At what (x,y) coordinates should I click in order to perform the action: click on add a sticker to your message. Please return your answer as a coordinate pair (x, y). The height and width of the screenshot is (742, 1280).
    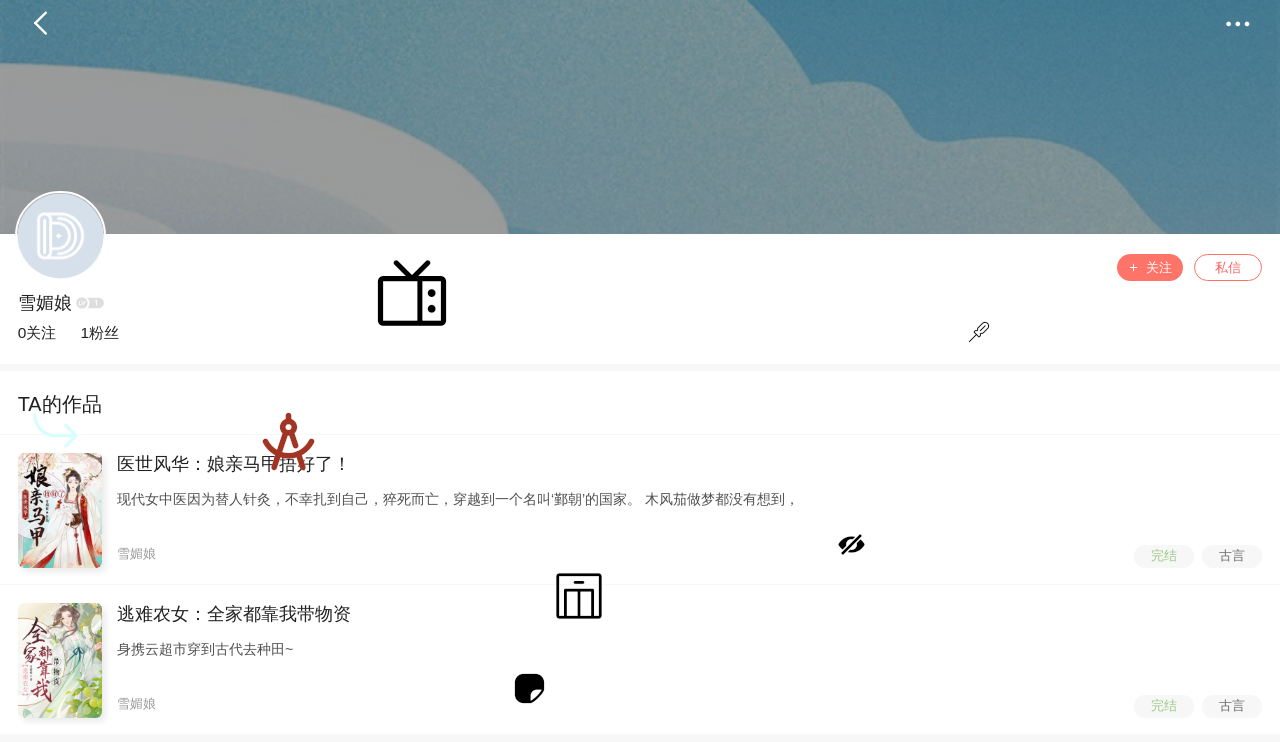
    Looking at the image, I should click on (529, 688).